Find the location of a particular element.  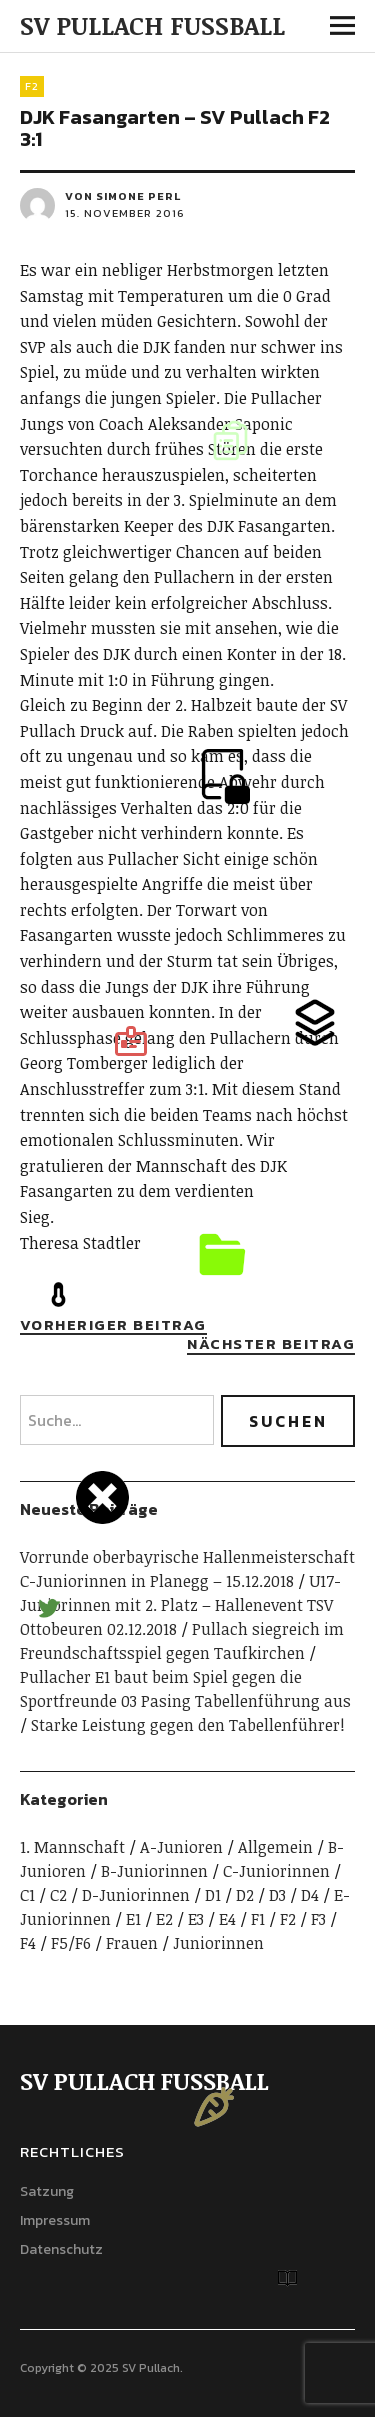

browse vegetable or produce category is located at coordinates (213, 2107).